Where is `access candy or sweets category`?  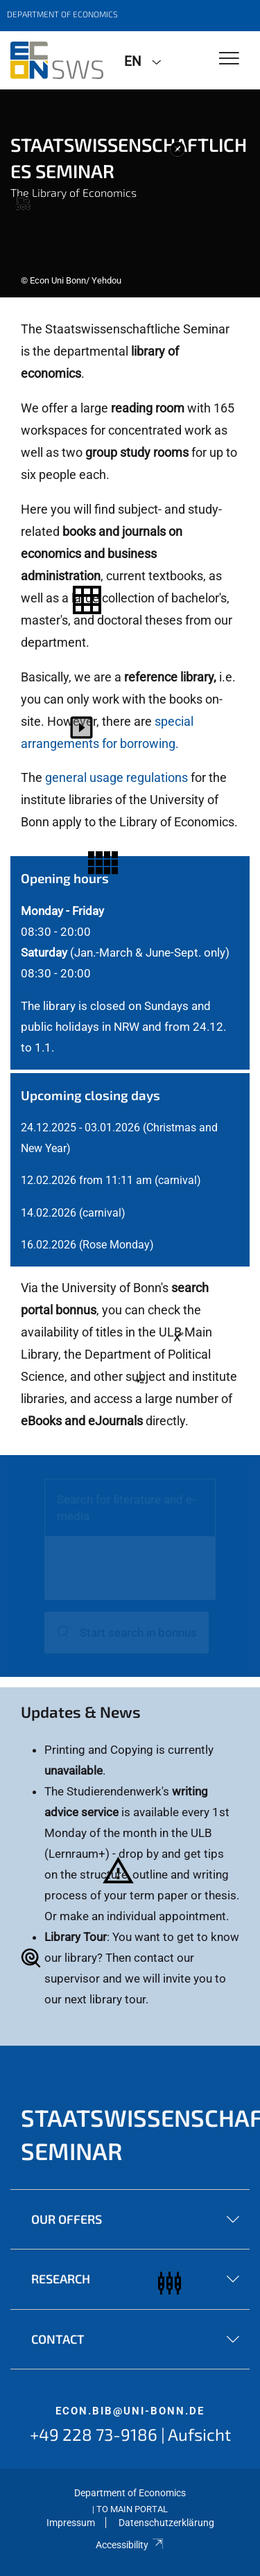
access candy or sweets category is located at coordinates (31, 1958).